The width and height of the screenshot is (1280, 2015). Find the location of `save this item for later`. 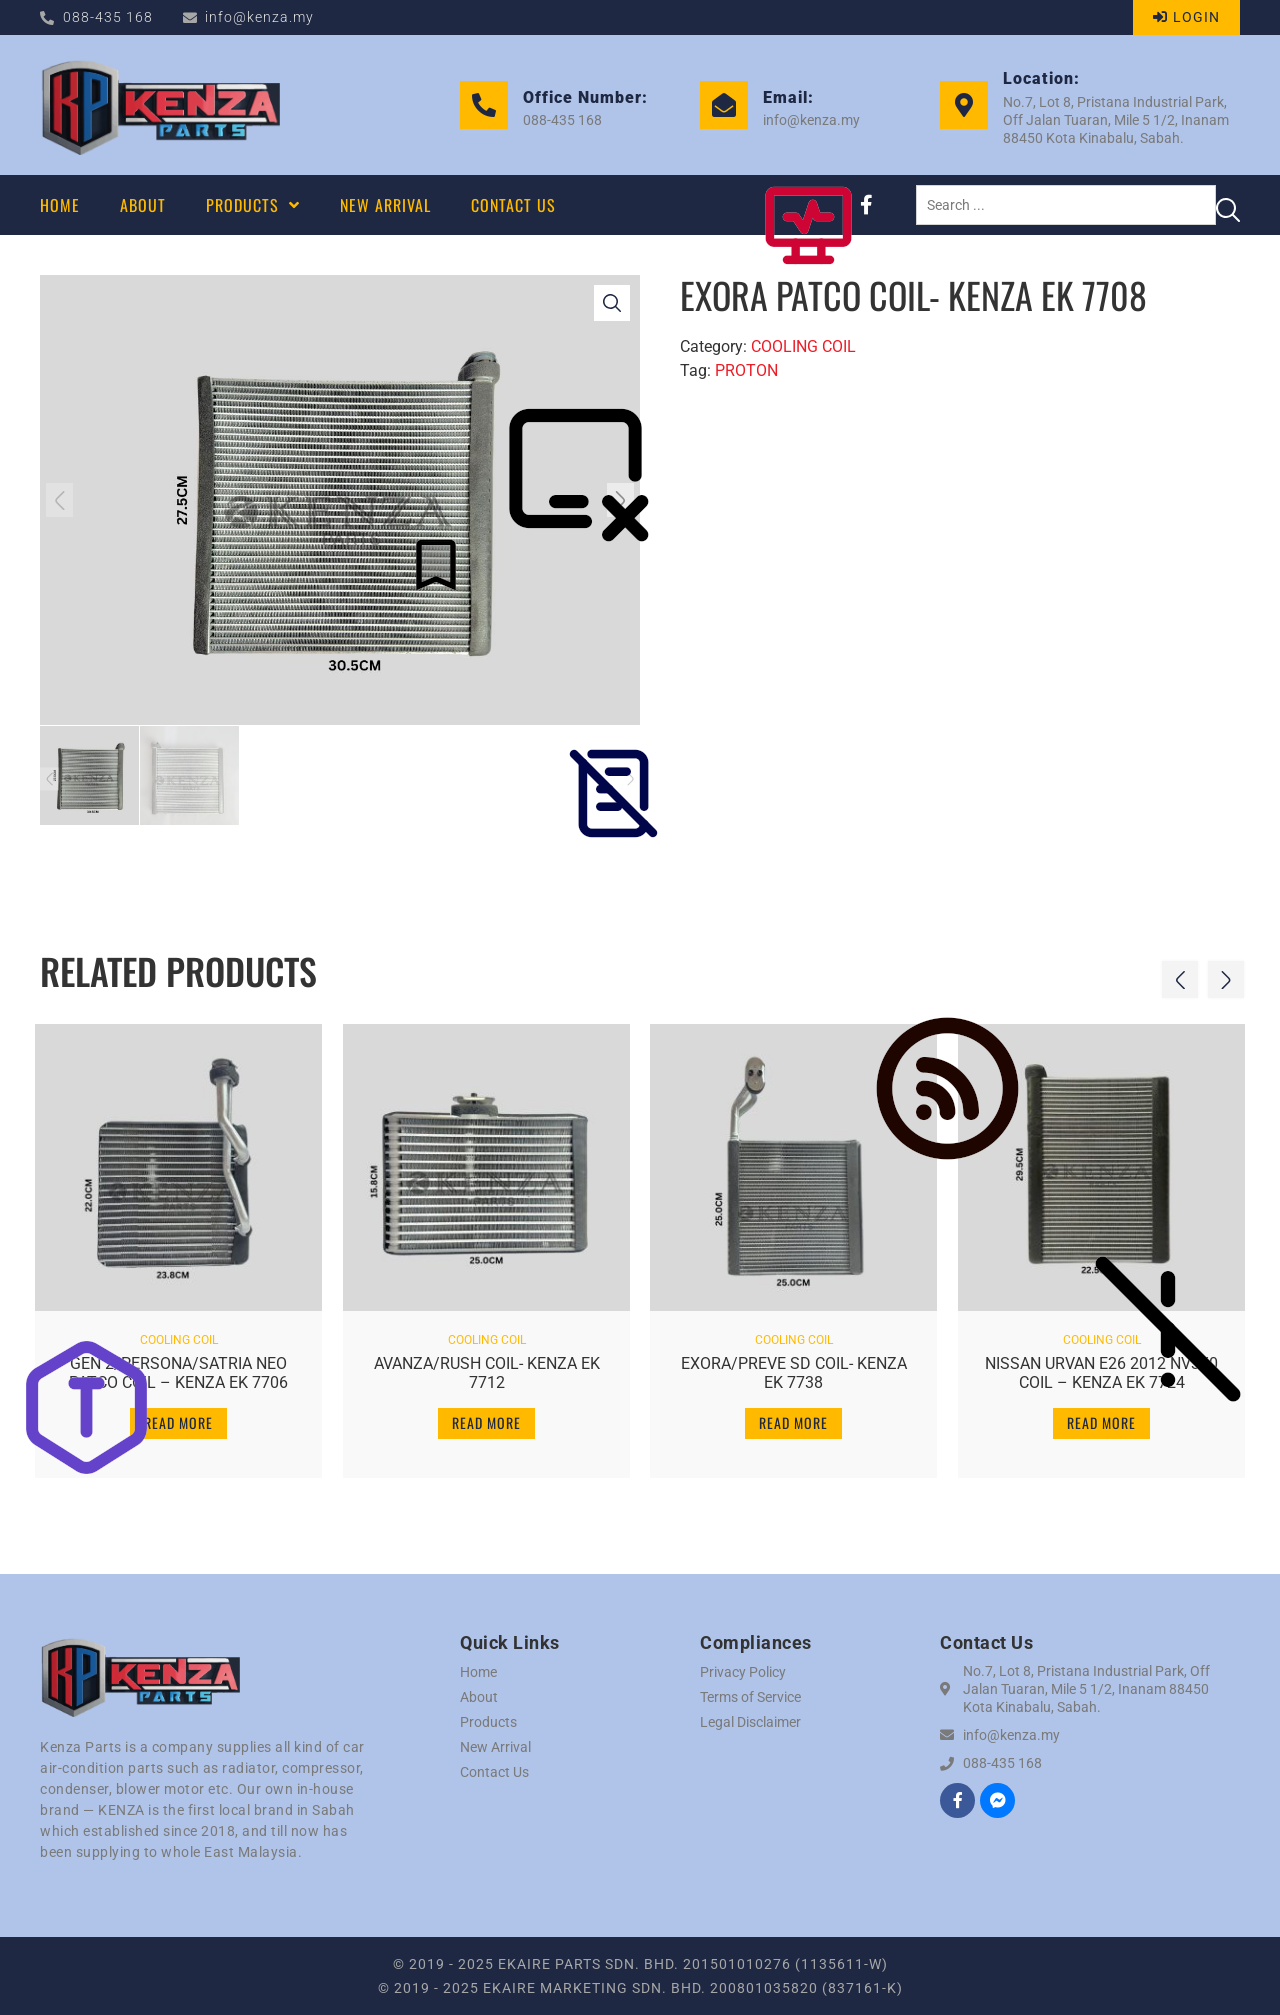

save this item for later is located at coordinates (436, 565).